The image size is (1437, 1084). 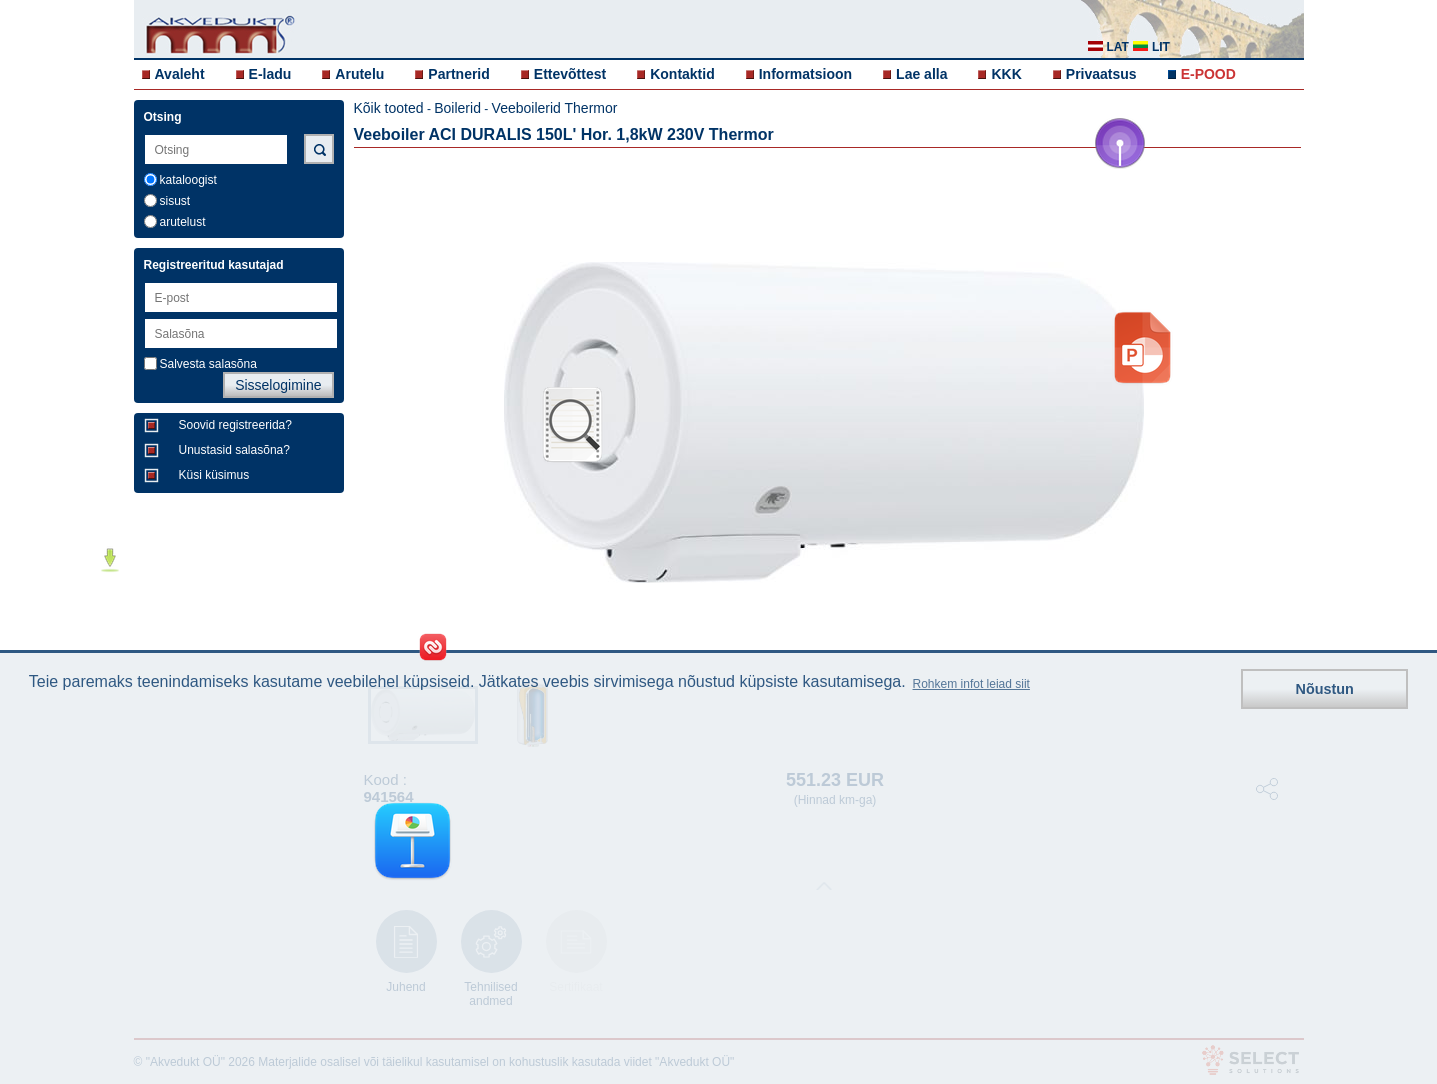 I want to click on save the current file or document, so click(x=110, y=558).